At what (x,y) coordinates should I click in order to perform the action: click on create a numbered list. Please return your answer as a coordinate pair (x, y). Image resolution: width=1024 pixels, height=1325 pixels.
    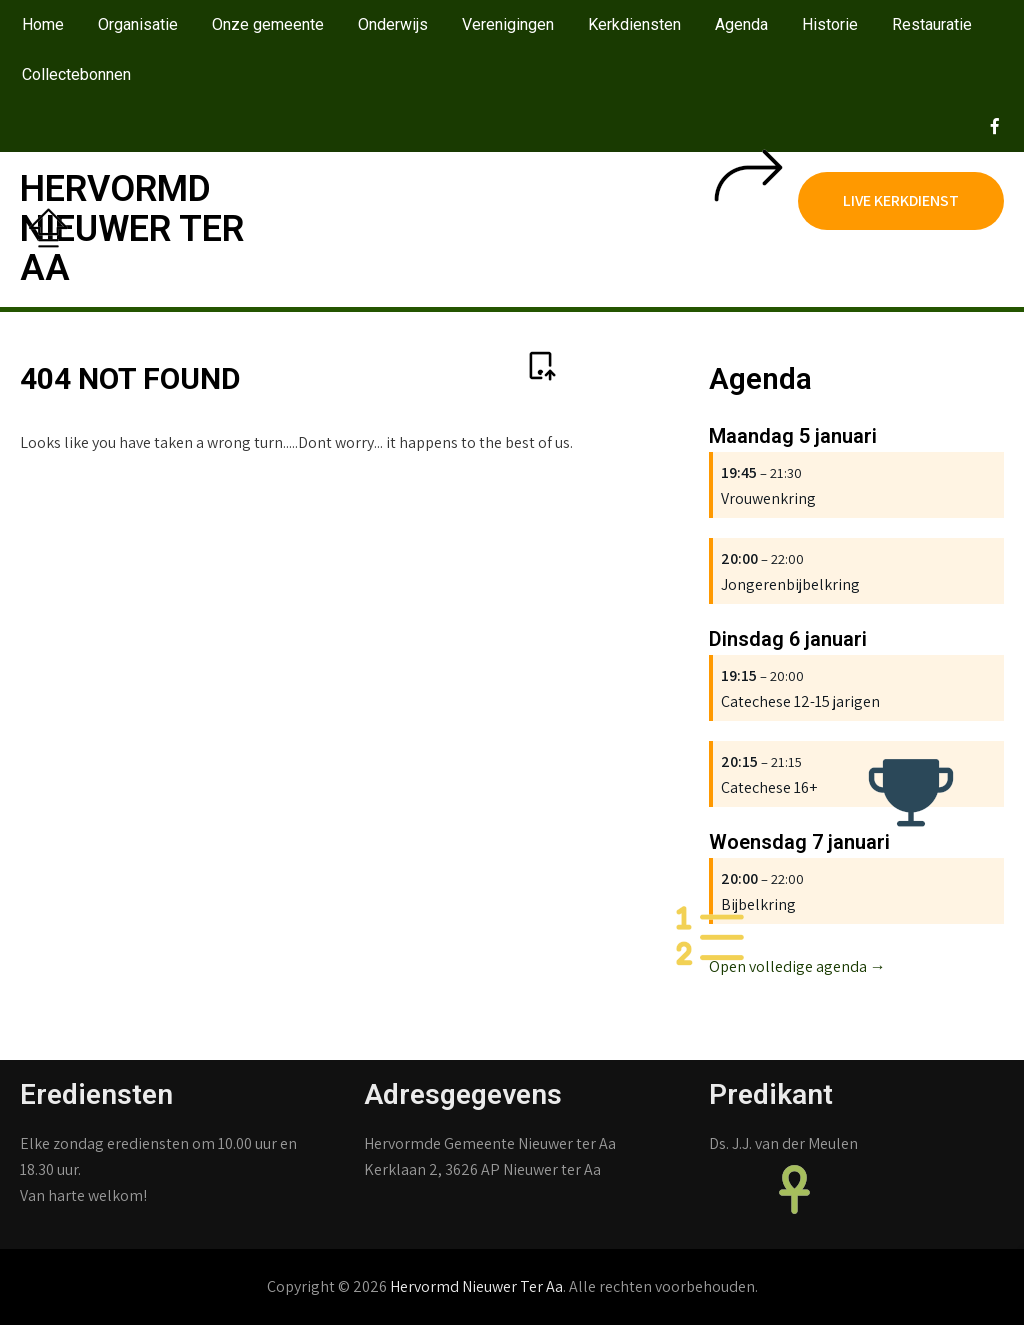
    Looking at the image, I should click on (713, 936).